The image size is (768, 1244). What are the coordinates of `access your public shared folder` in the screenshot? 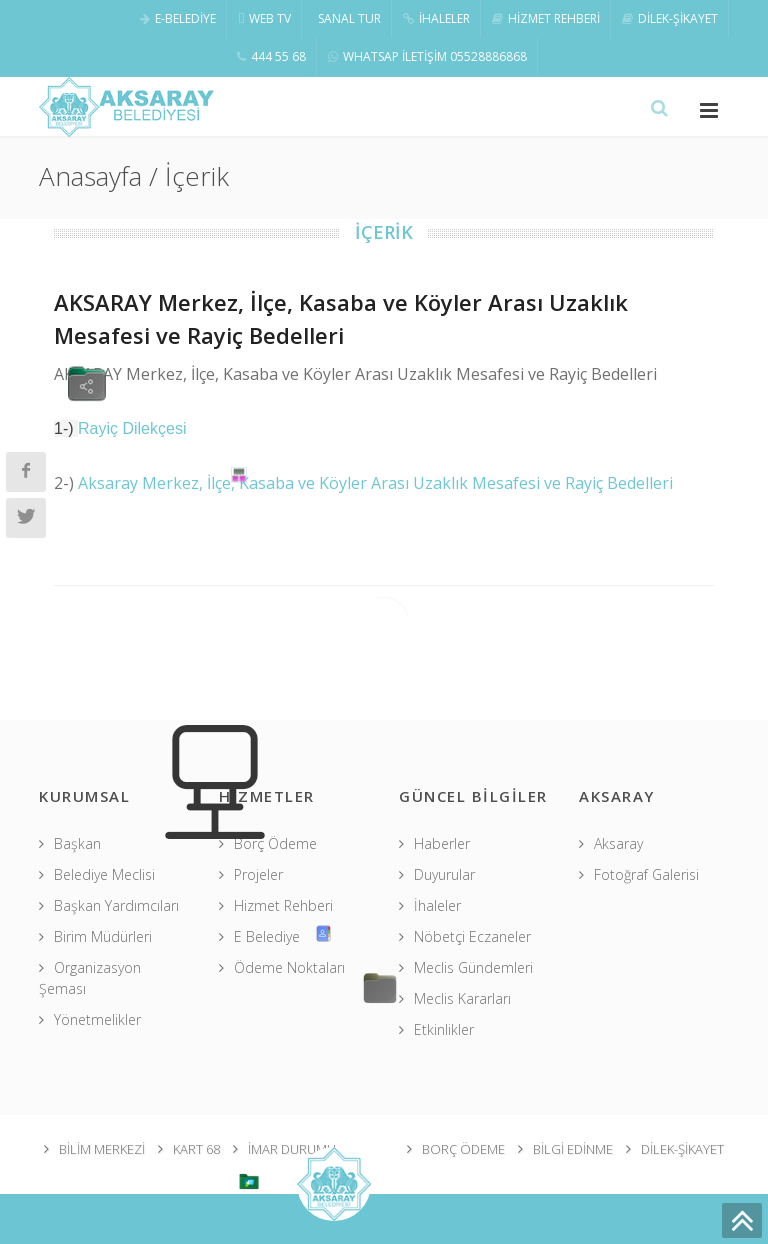 It's located at (87, 383).